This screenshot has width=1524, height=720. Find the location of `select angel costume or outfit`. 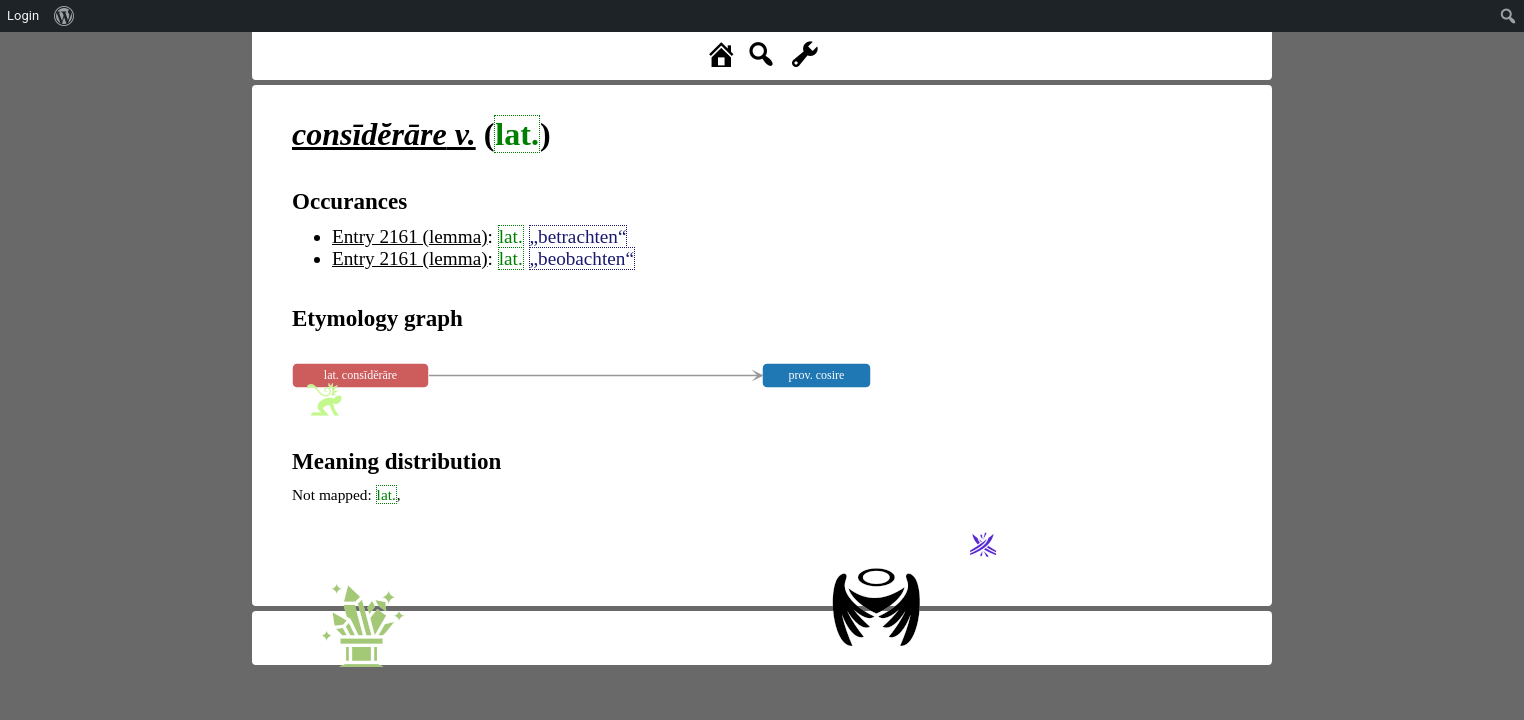

select angel costume or outfit is located at coordinates (875, 610).